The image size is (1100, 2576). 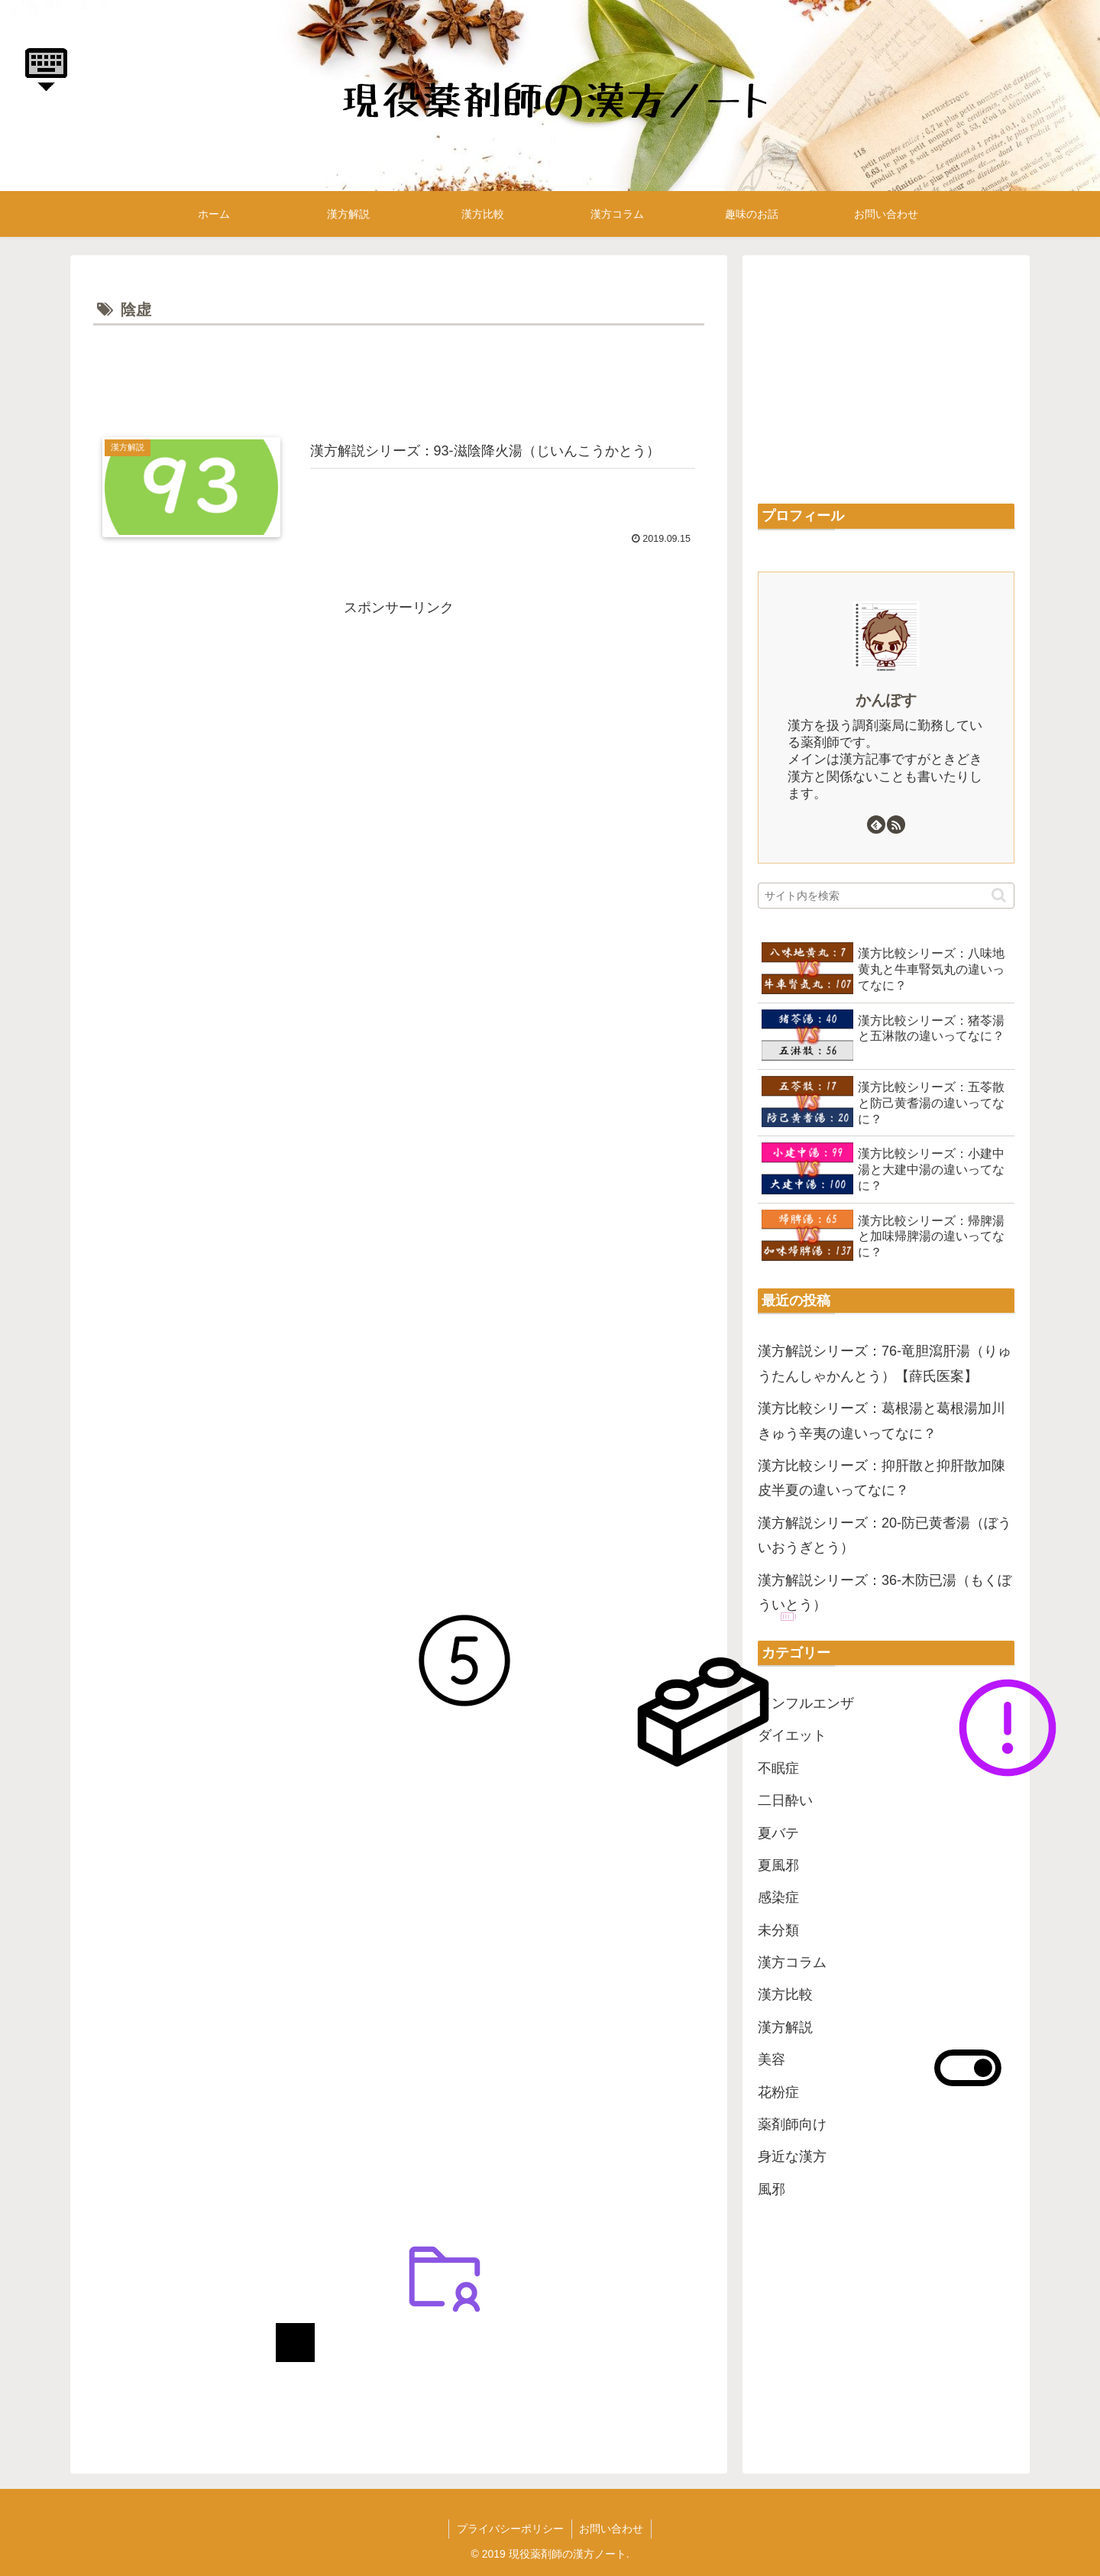 I want to click on indicates a warning or caution state, so click(x=1008, y=1728).